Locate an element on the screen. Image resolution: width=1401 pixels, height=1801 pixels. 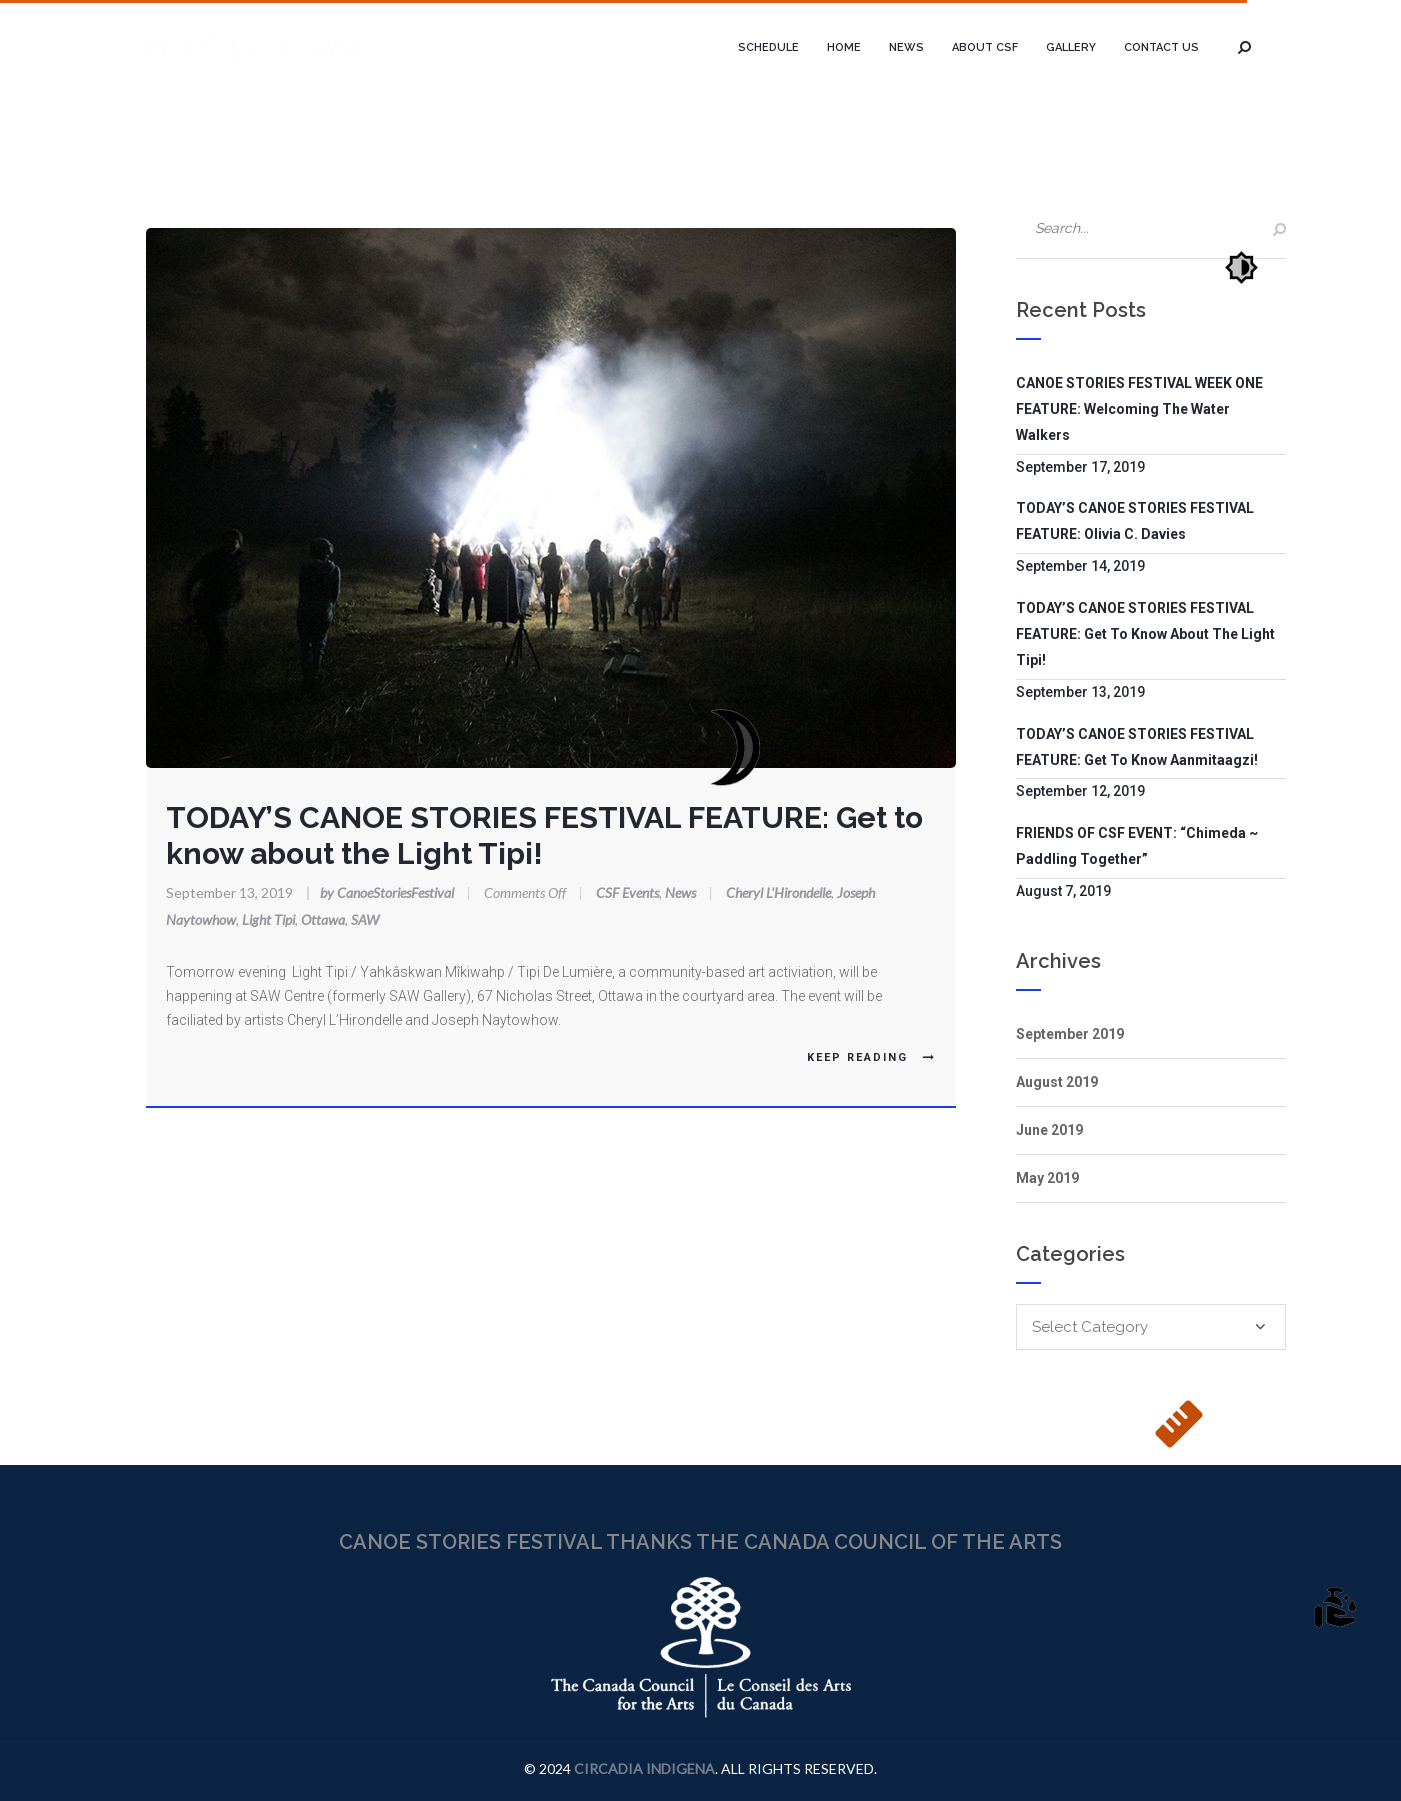
adjust screen brightness settings is located at coordinates (1241, 267).